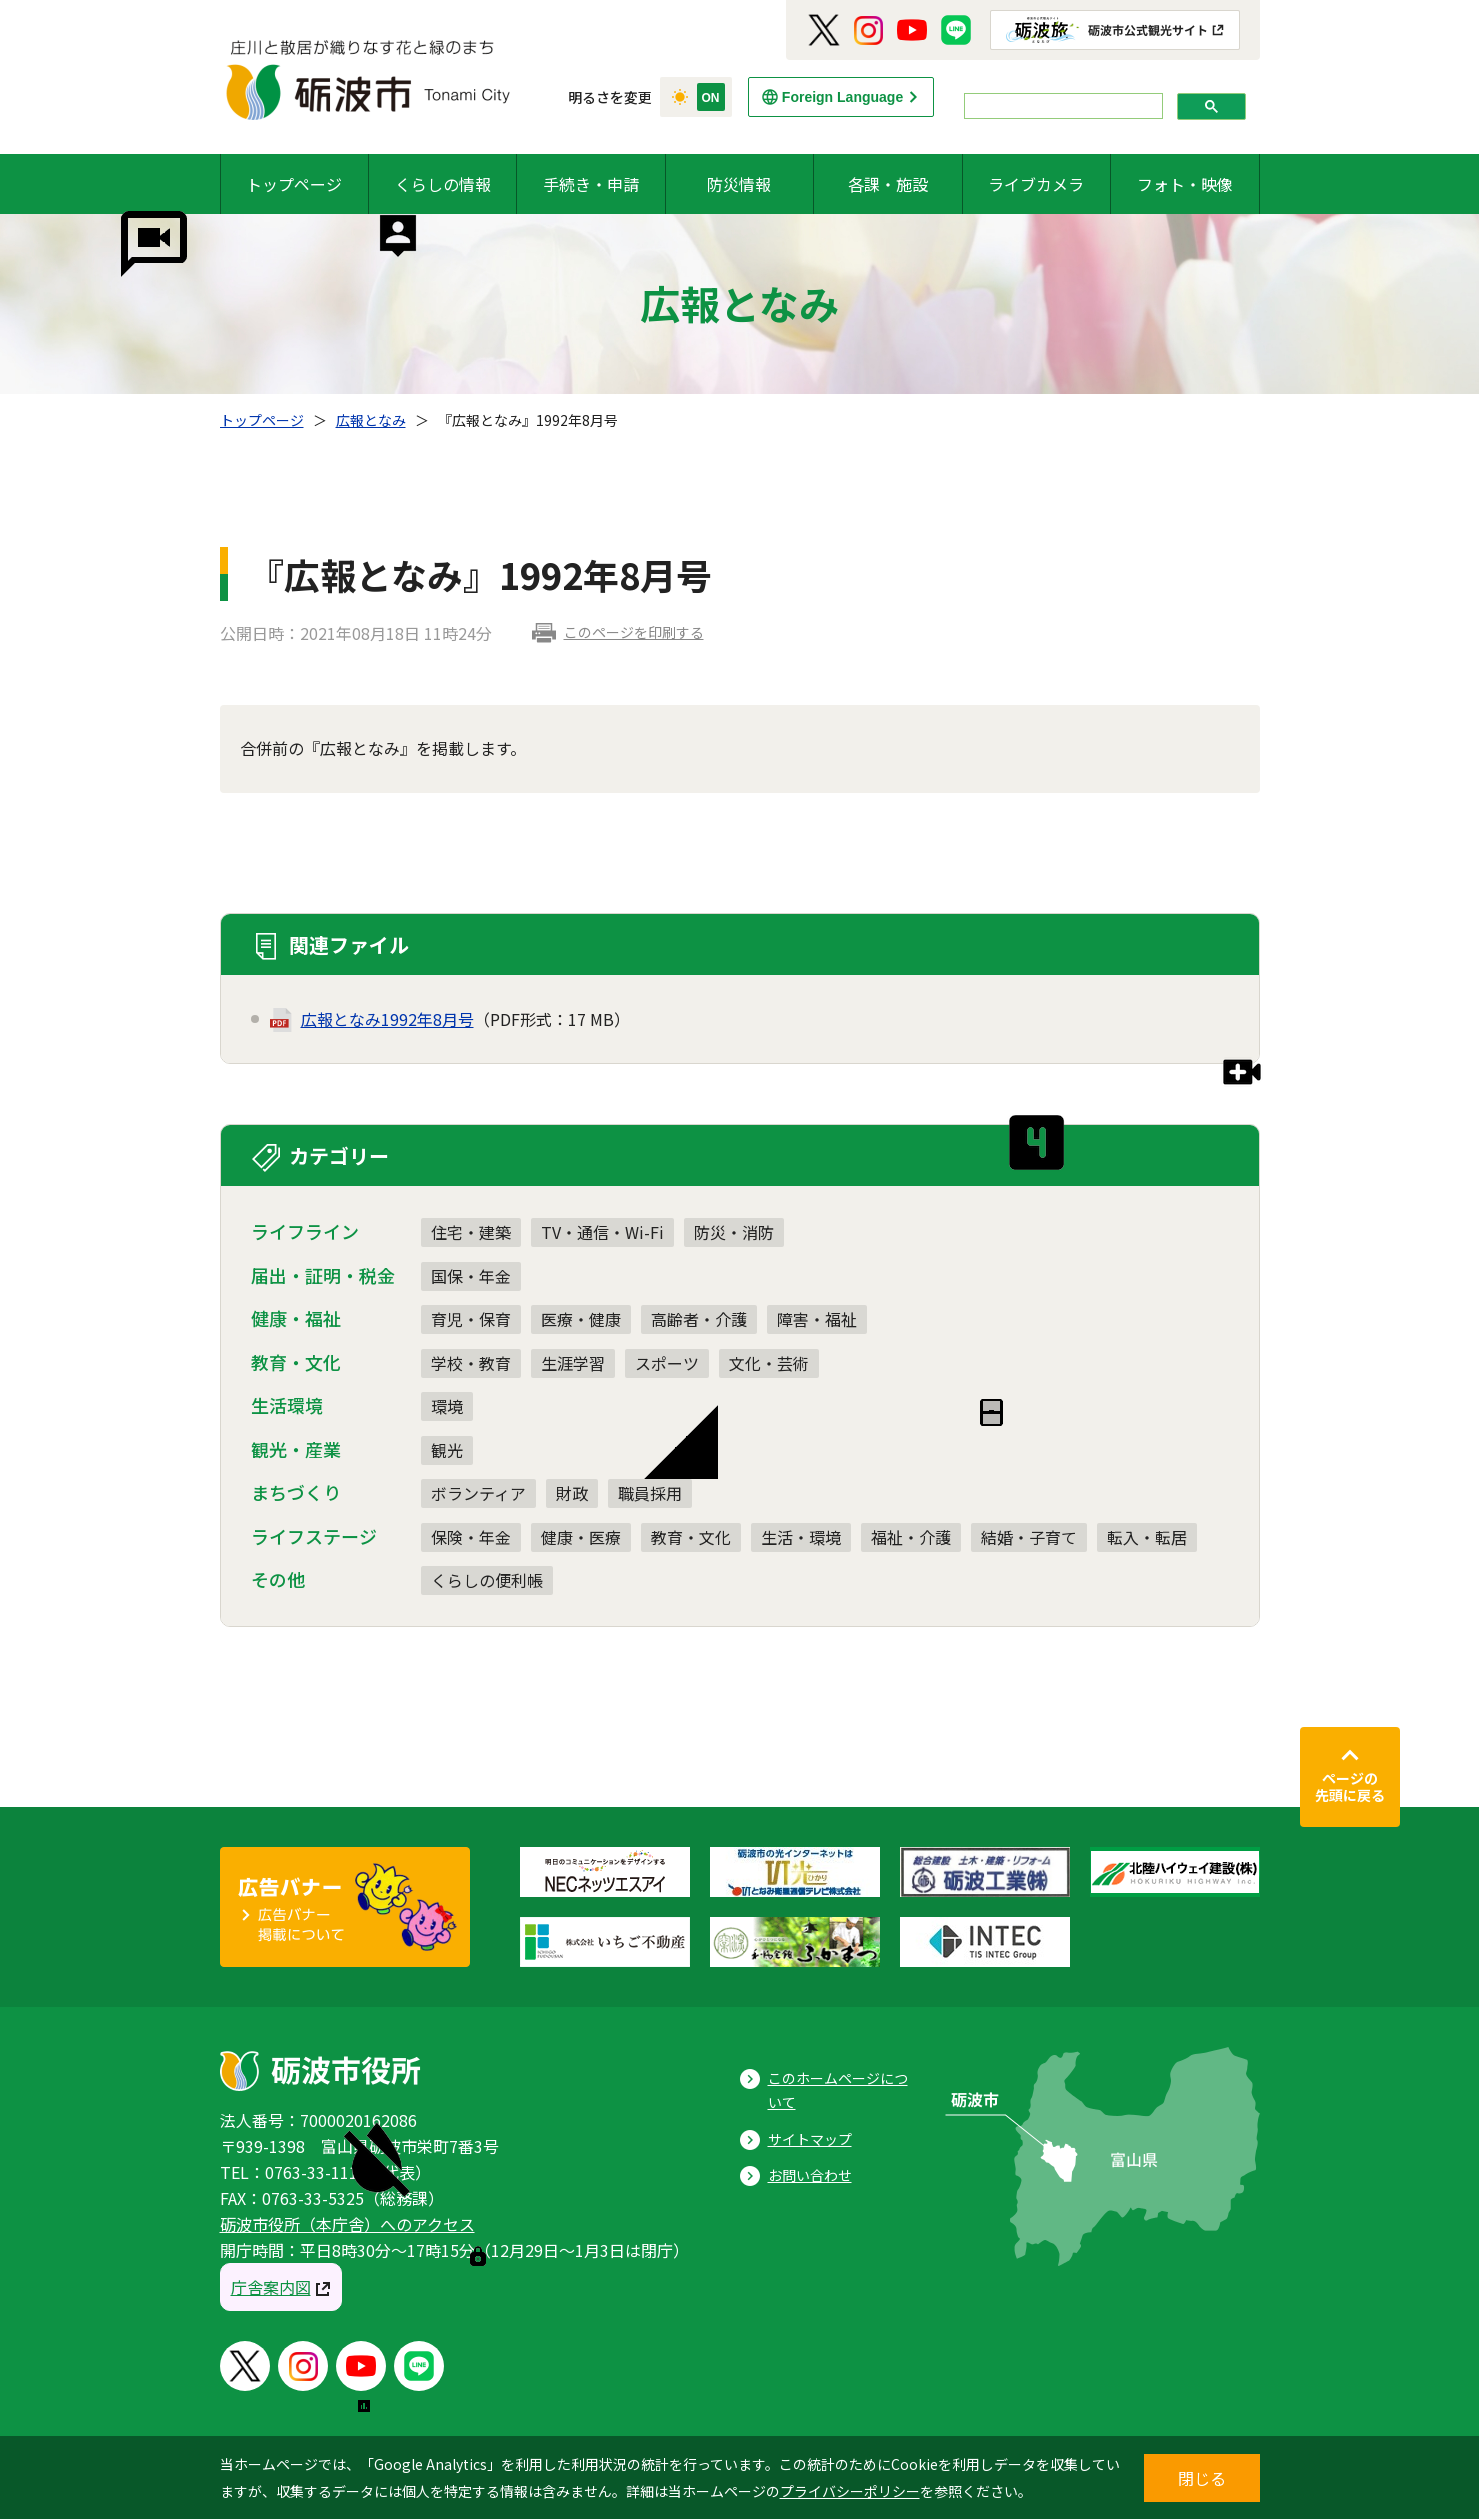  What do you see at coordinates (377, 2159) in the screenshot?
I see `reset or clear color formatting` at bounding box center [377, 2159].